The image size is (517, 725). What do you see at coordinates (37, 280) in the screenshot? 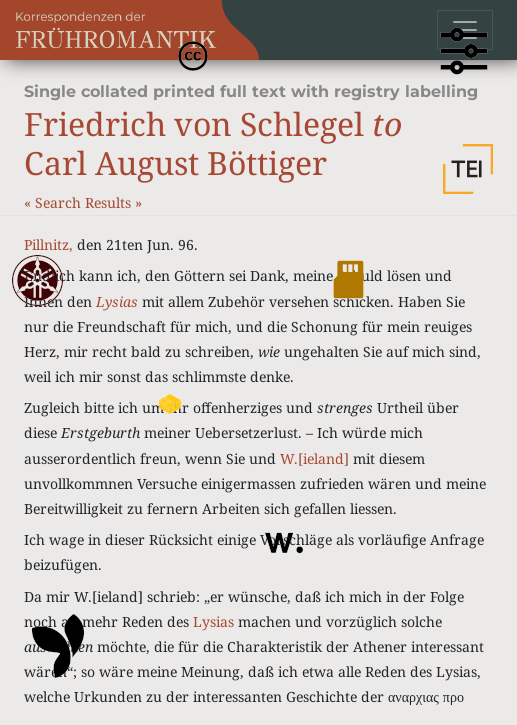
I see `yamaha motor corporation logo` at bounding box center [37, 280].